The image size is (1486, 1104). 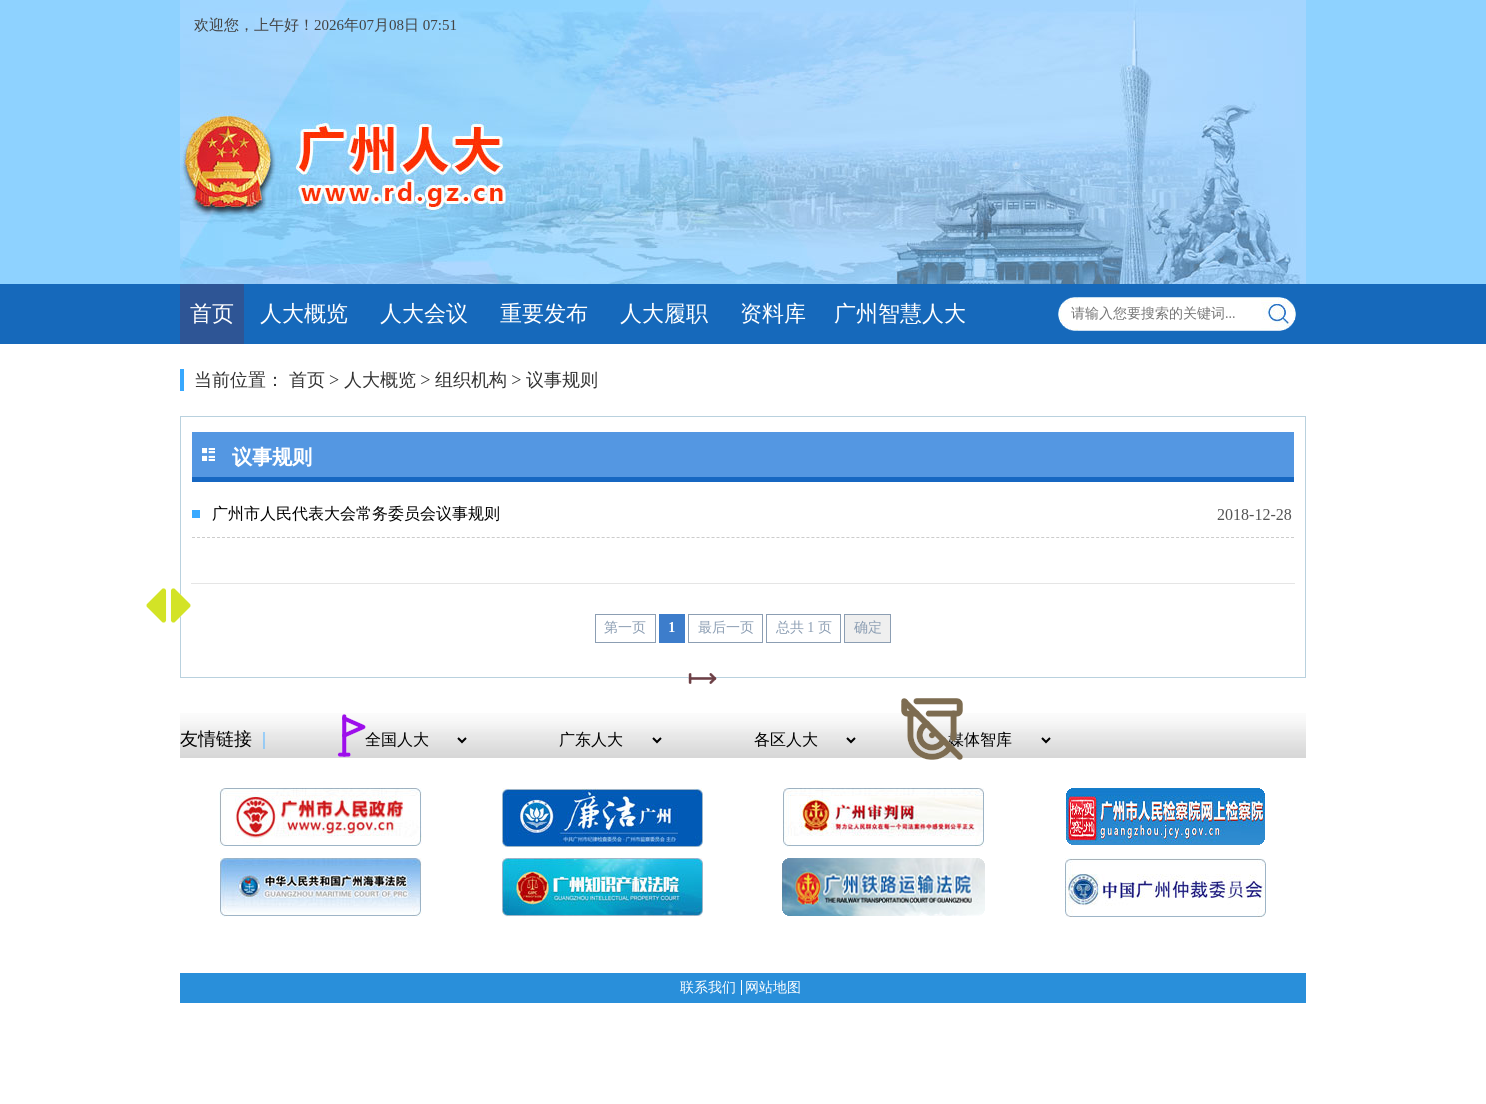 What do you see at coordinates (932, 729) in the screenshot?
I see `cctv camera is disabled or offline` at bounding box center [932, 729].